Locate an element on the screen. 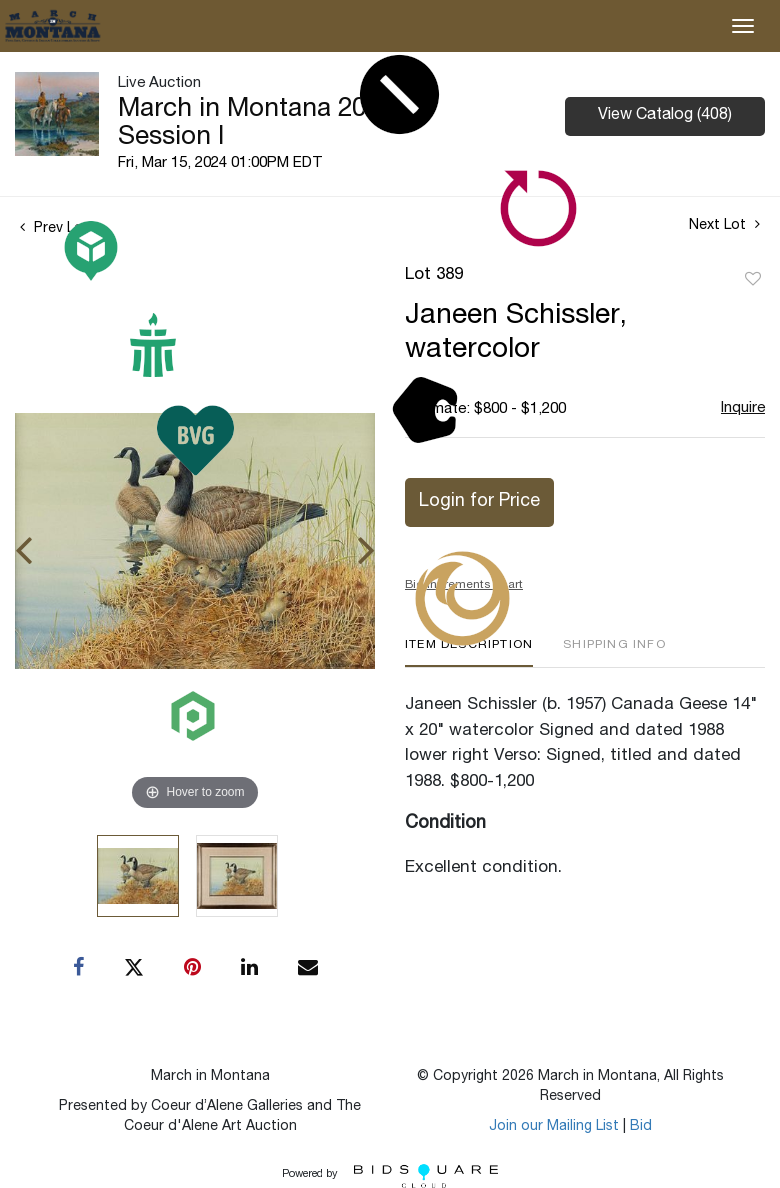 The image size is (780, 1188). visit Red Candle Games website or store page is located at coordinates (153, 345).